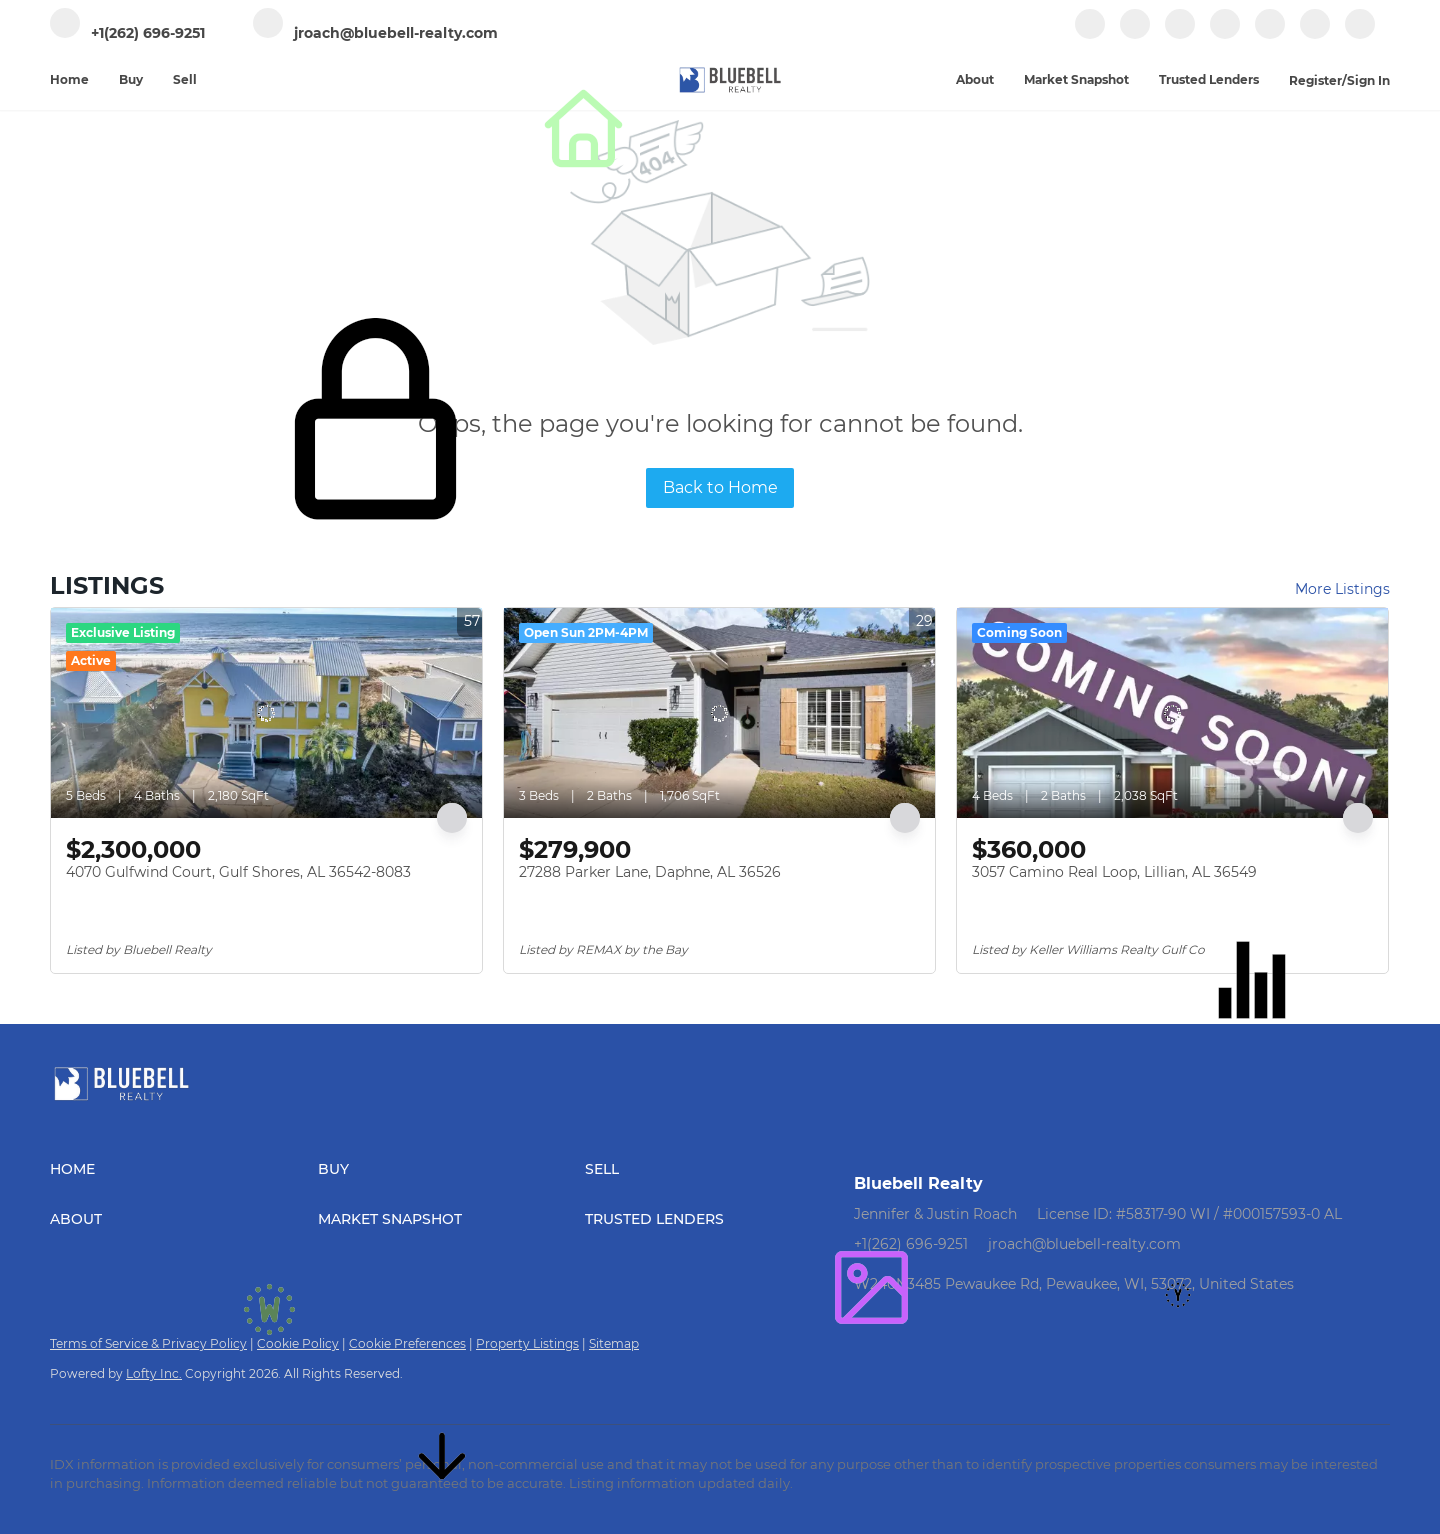  What do you see at coordinates (442, 1456) in the screenshot?
I see `download a file or content` at bounding box center [442, 1456].